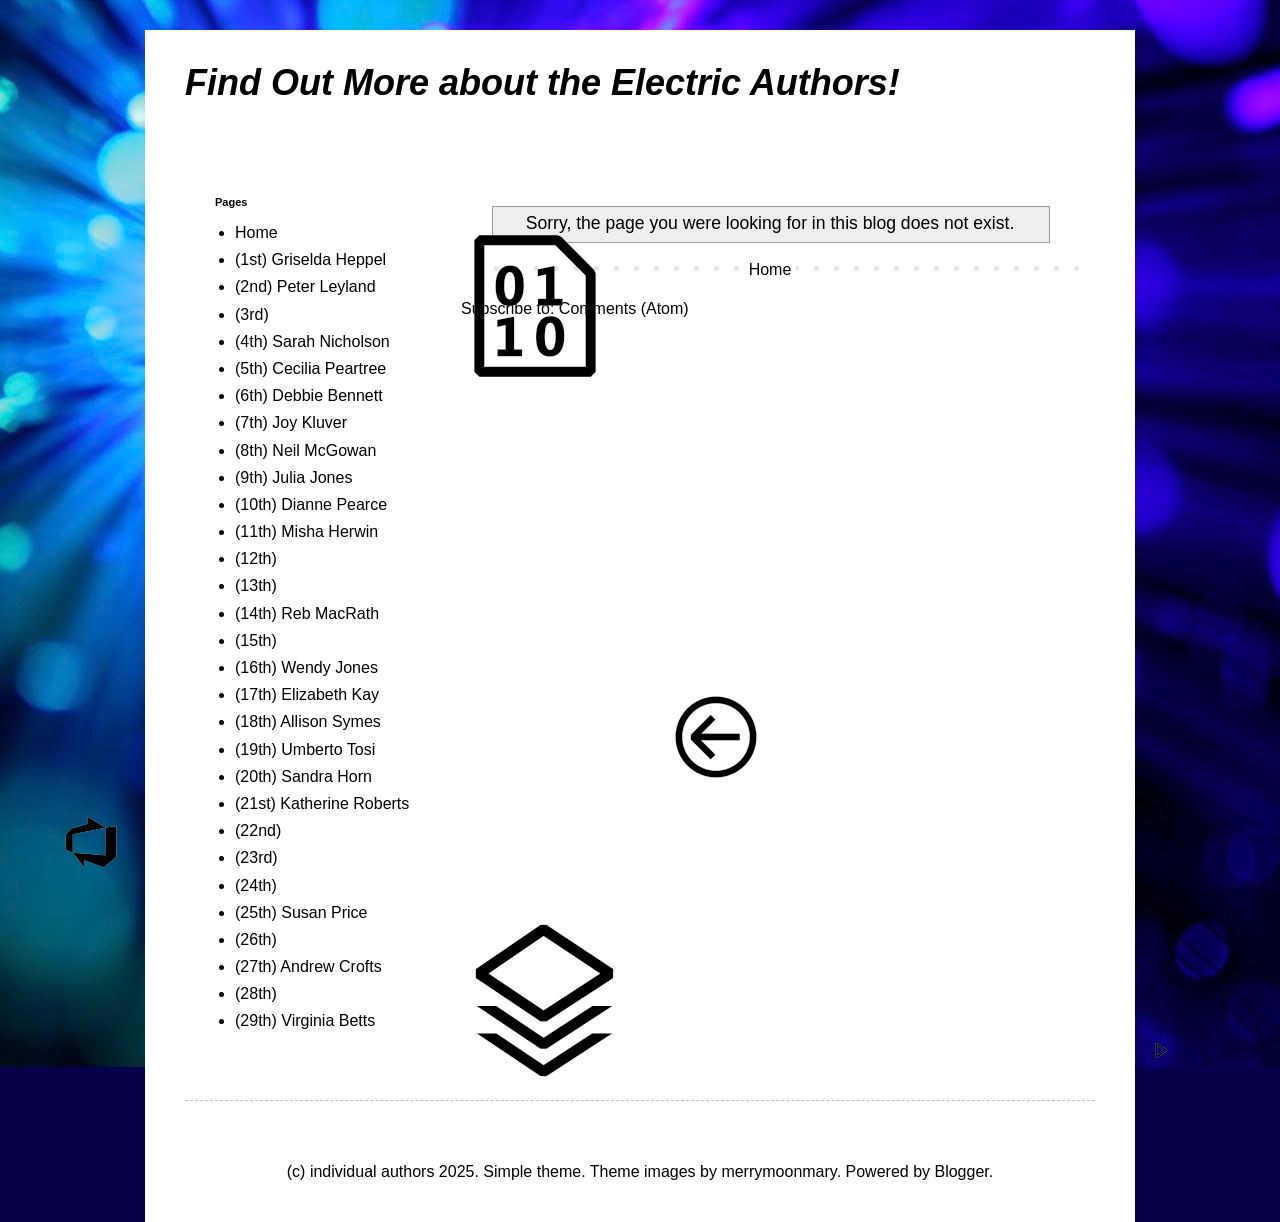 The height and width of the screenshot is (1222, 1280). What do you see at coordinates (544, 1000) in the screenshot?
I see `toggle layer visibility in editor` at bounding box center [544, 1000].